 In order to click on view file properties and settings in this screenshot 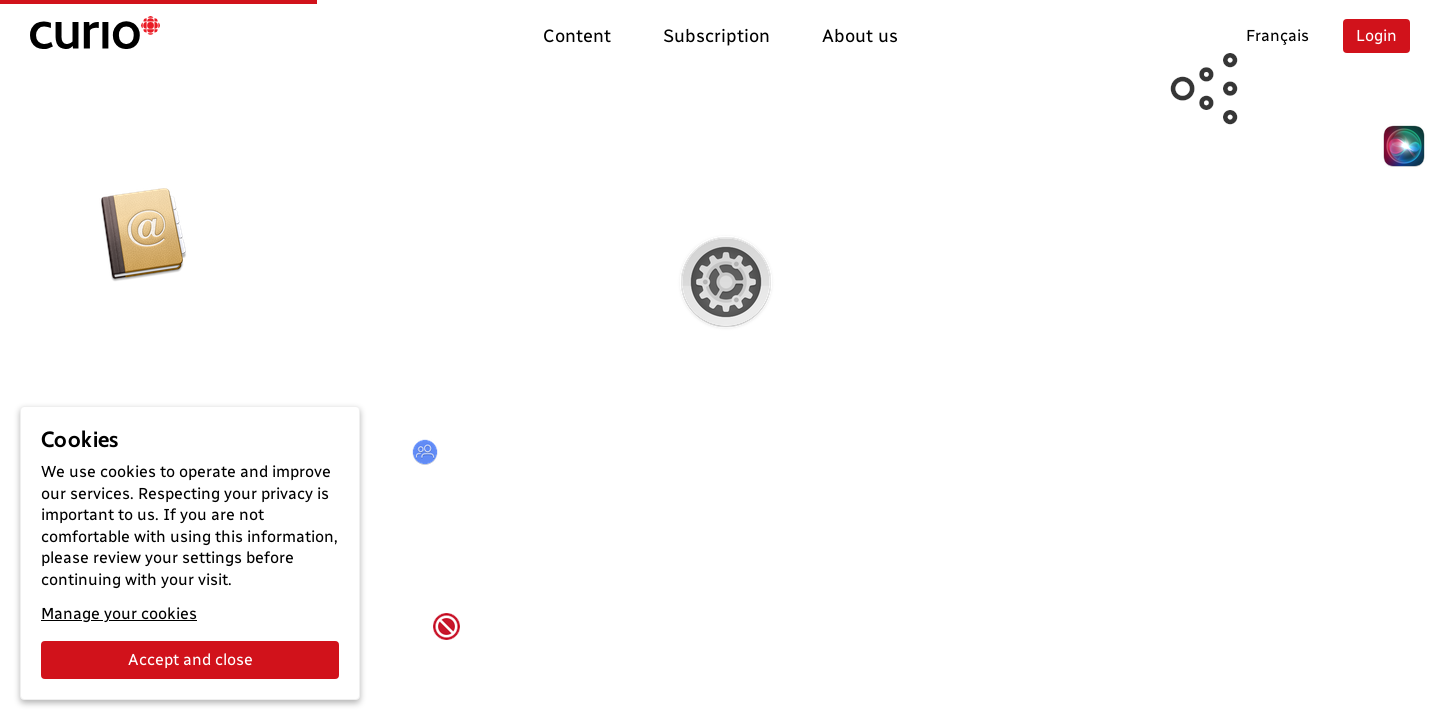, I will do `click(726, 282)`.